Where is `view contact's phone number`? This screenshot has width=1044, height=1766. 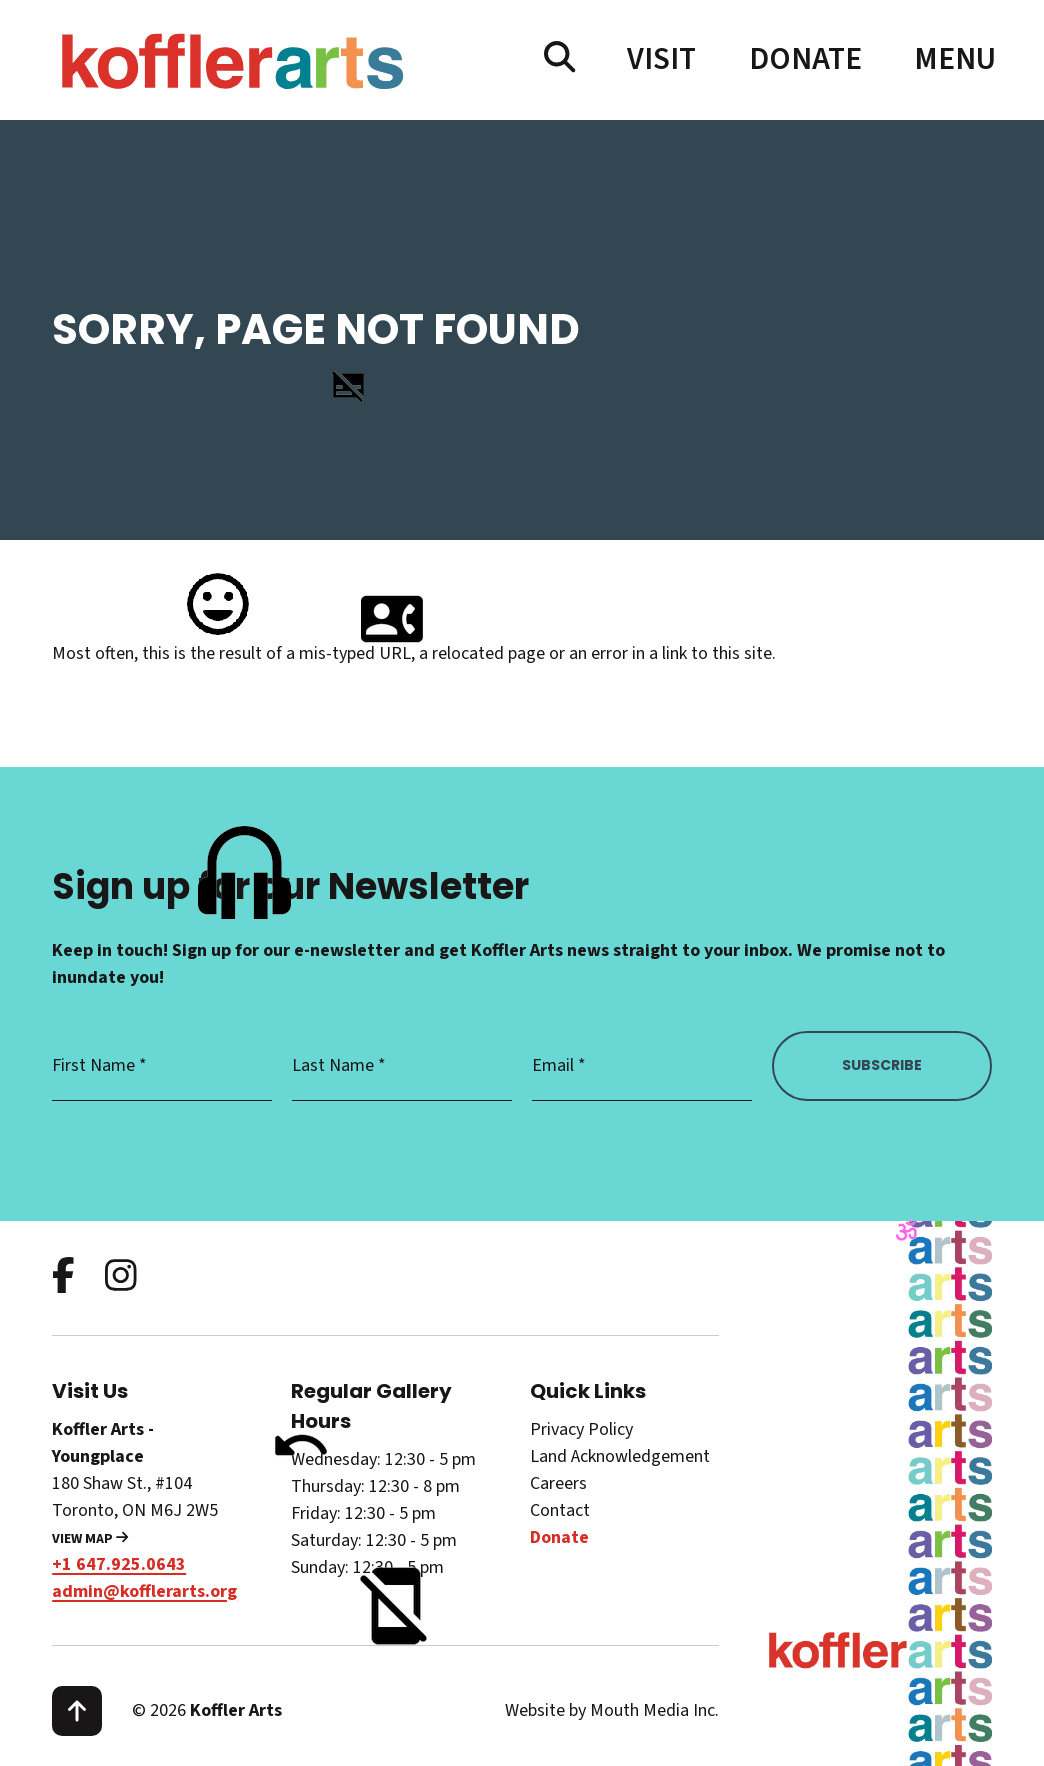 view contact's phone number is located at coordinates (392, 619).